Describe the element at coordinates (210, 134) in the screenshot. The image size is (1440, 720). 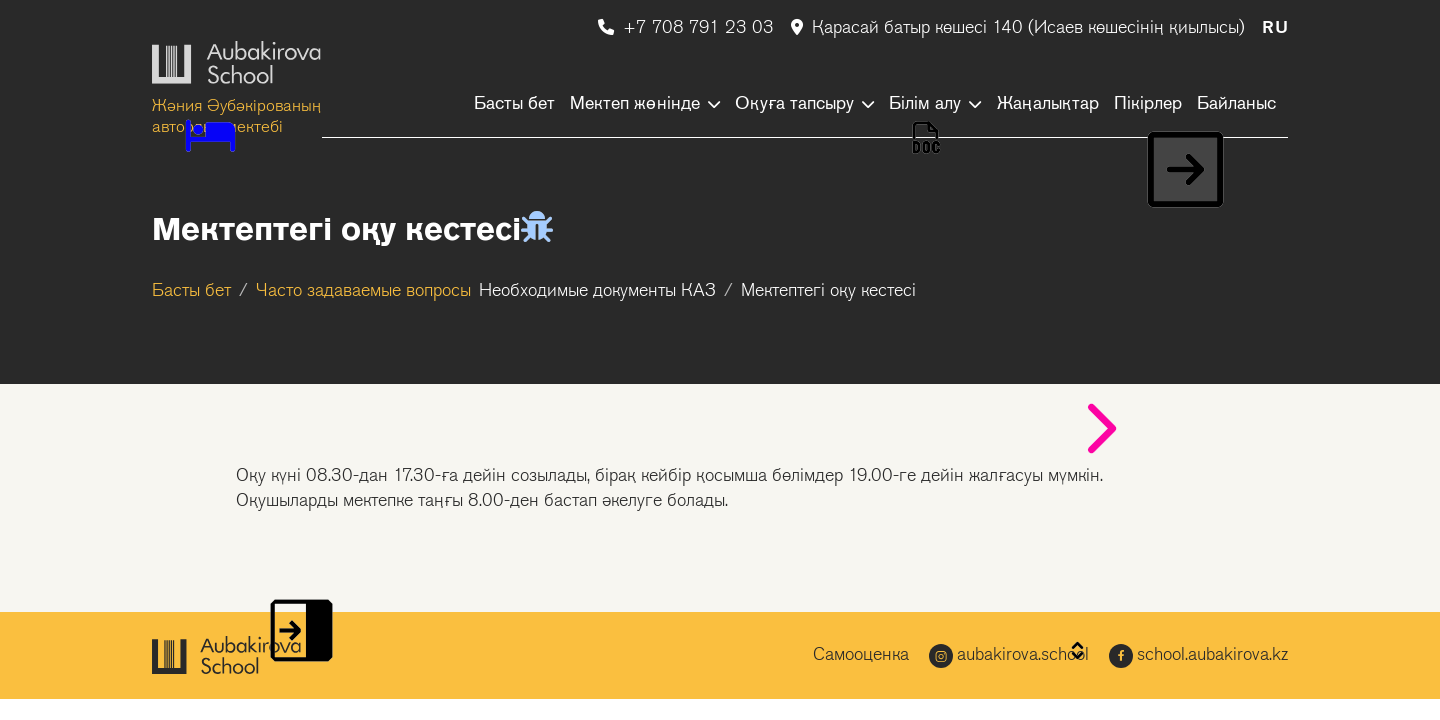
I see `book a hotel or accommodation` at that location.